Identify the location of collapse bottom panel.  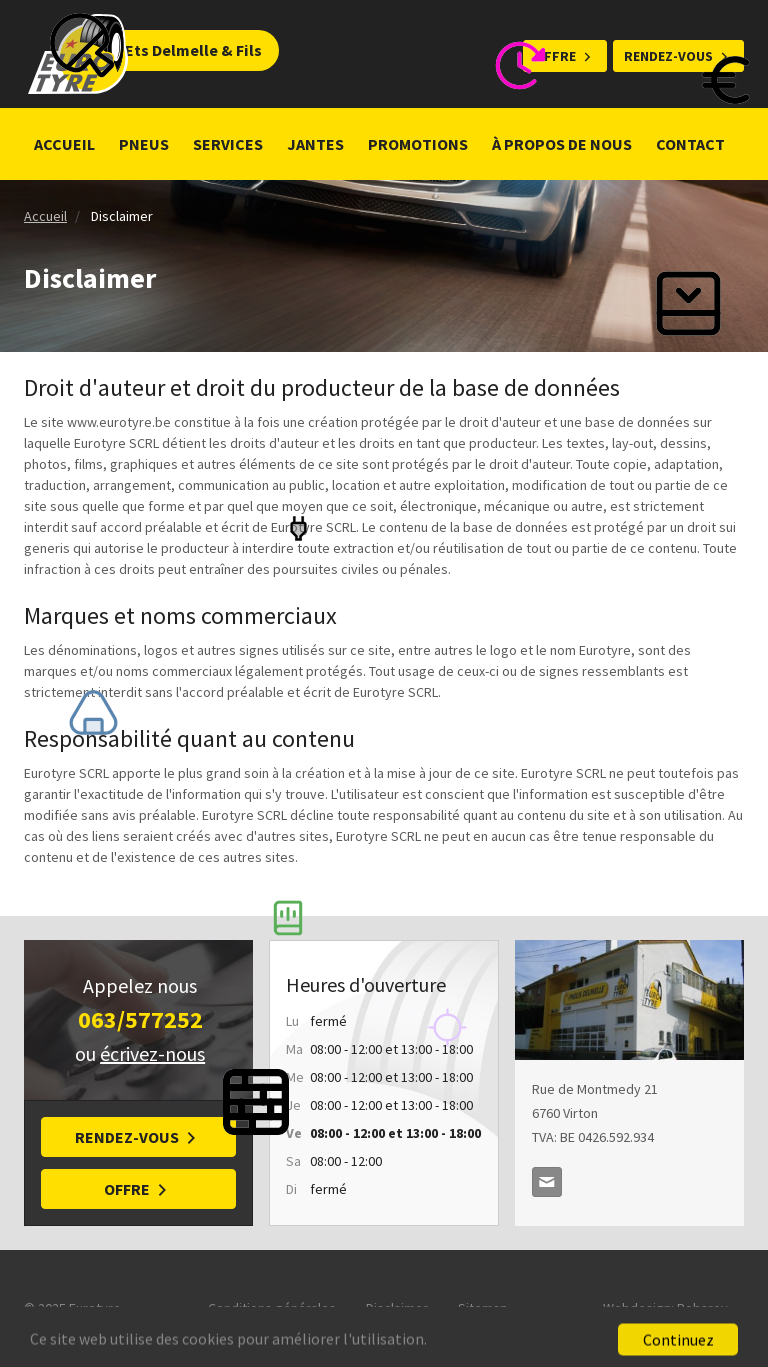
(688, 303).